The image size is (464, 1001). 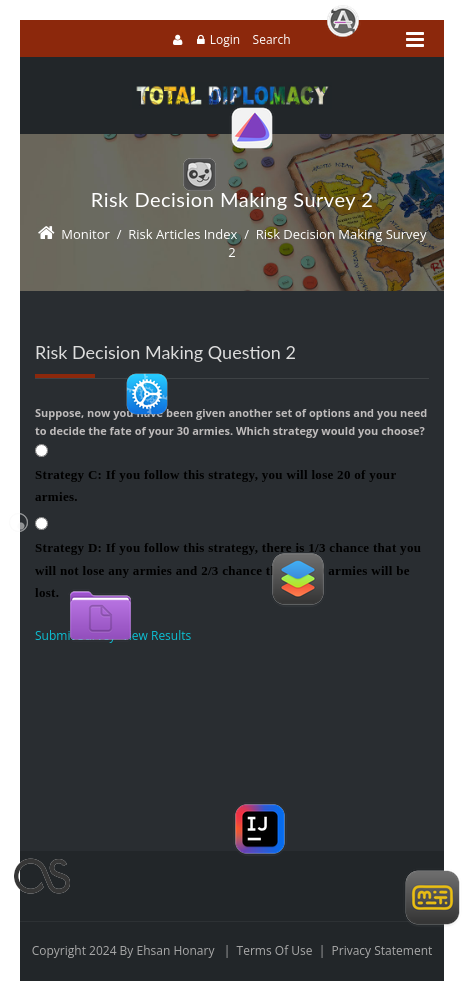 What do you see at coordinates (252, 128) in the screenshot?
I see `launch endeavouros linux application` at bounding box center [252, 128].